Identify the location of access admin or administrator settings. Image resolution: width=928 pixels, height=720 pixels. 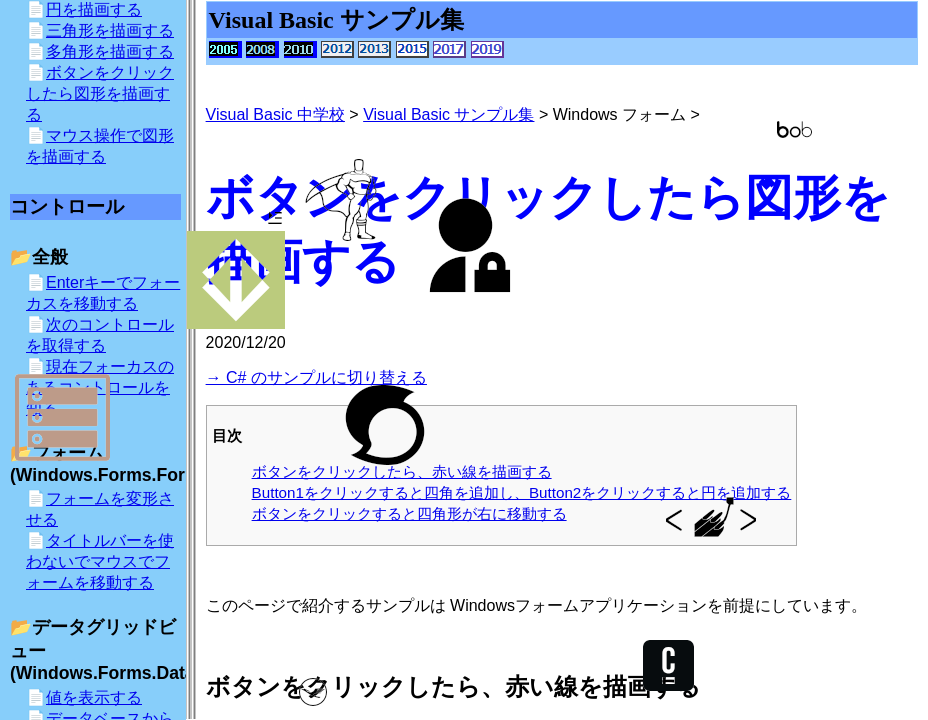
(465, 247).